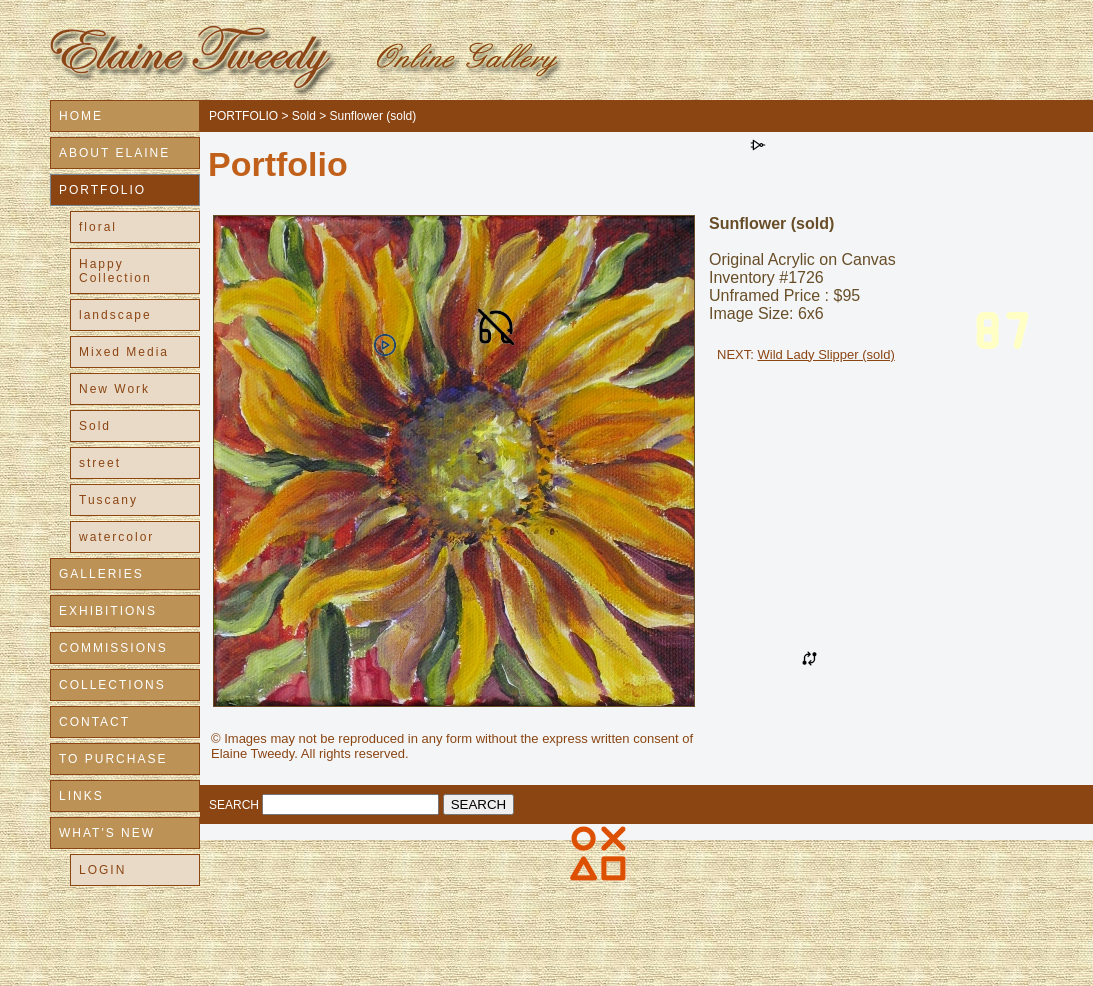 The image size is (1093, 986). I want to click on displays the number 87 as a badge or count indicator, so click(1002, 330).